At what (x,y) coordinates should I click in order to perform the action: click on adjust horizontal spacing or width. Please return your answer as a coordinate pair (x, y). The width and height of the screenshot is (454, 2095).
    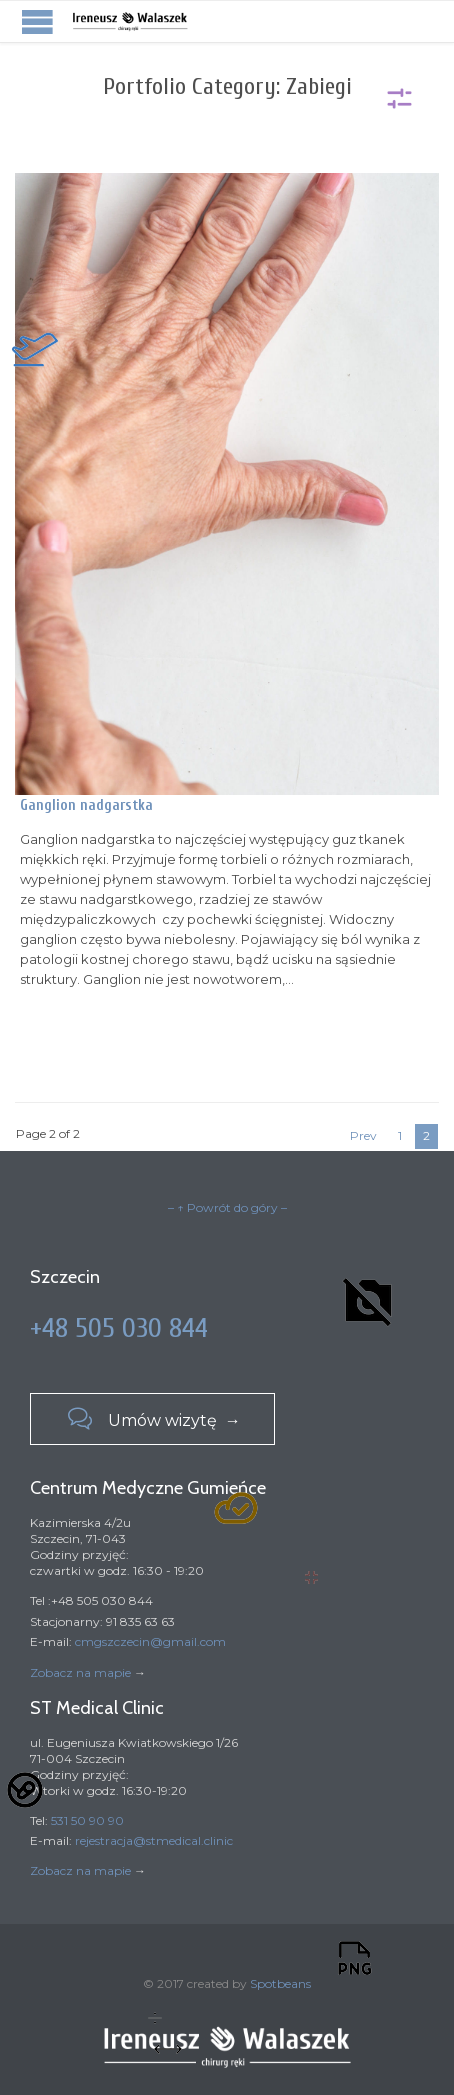
    Looking at the image, I should click on (168, 2049).